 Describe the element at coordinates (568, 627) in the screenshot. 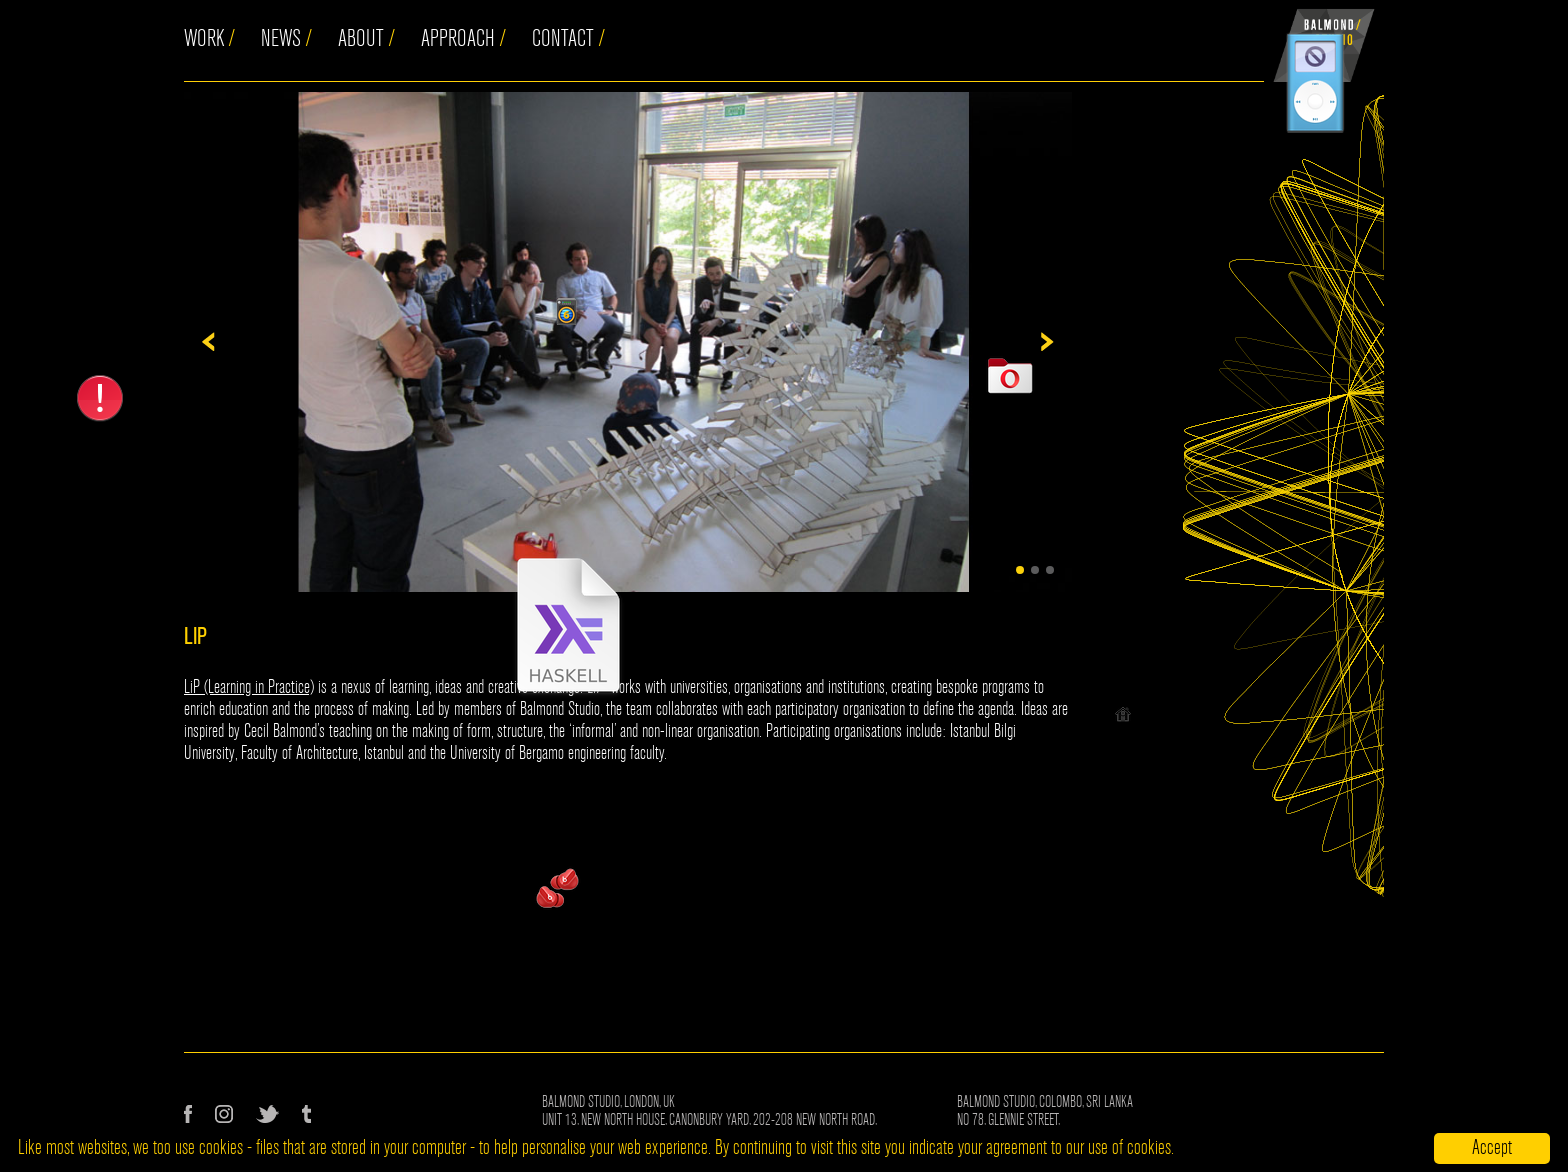

I see `a haskell source code file` at that location.